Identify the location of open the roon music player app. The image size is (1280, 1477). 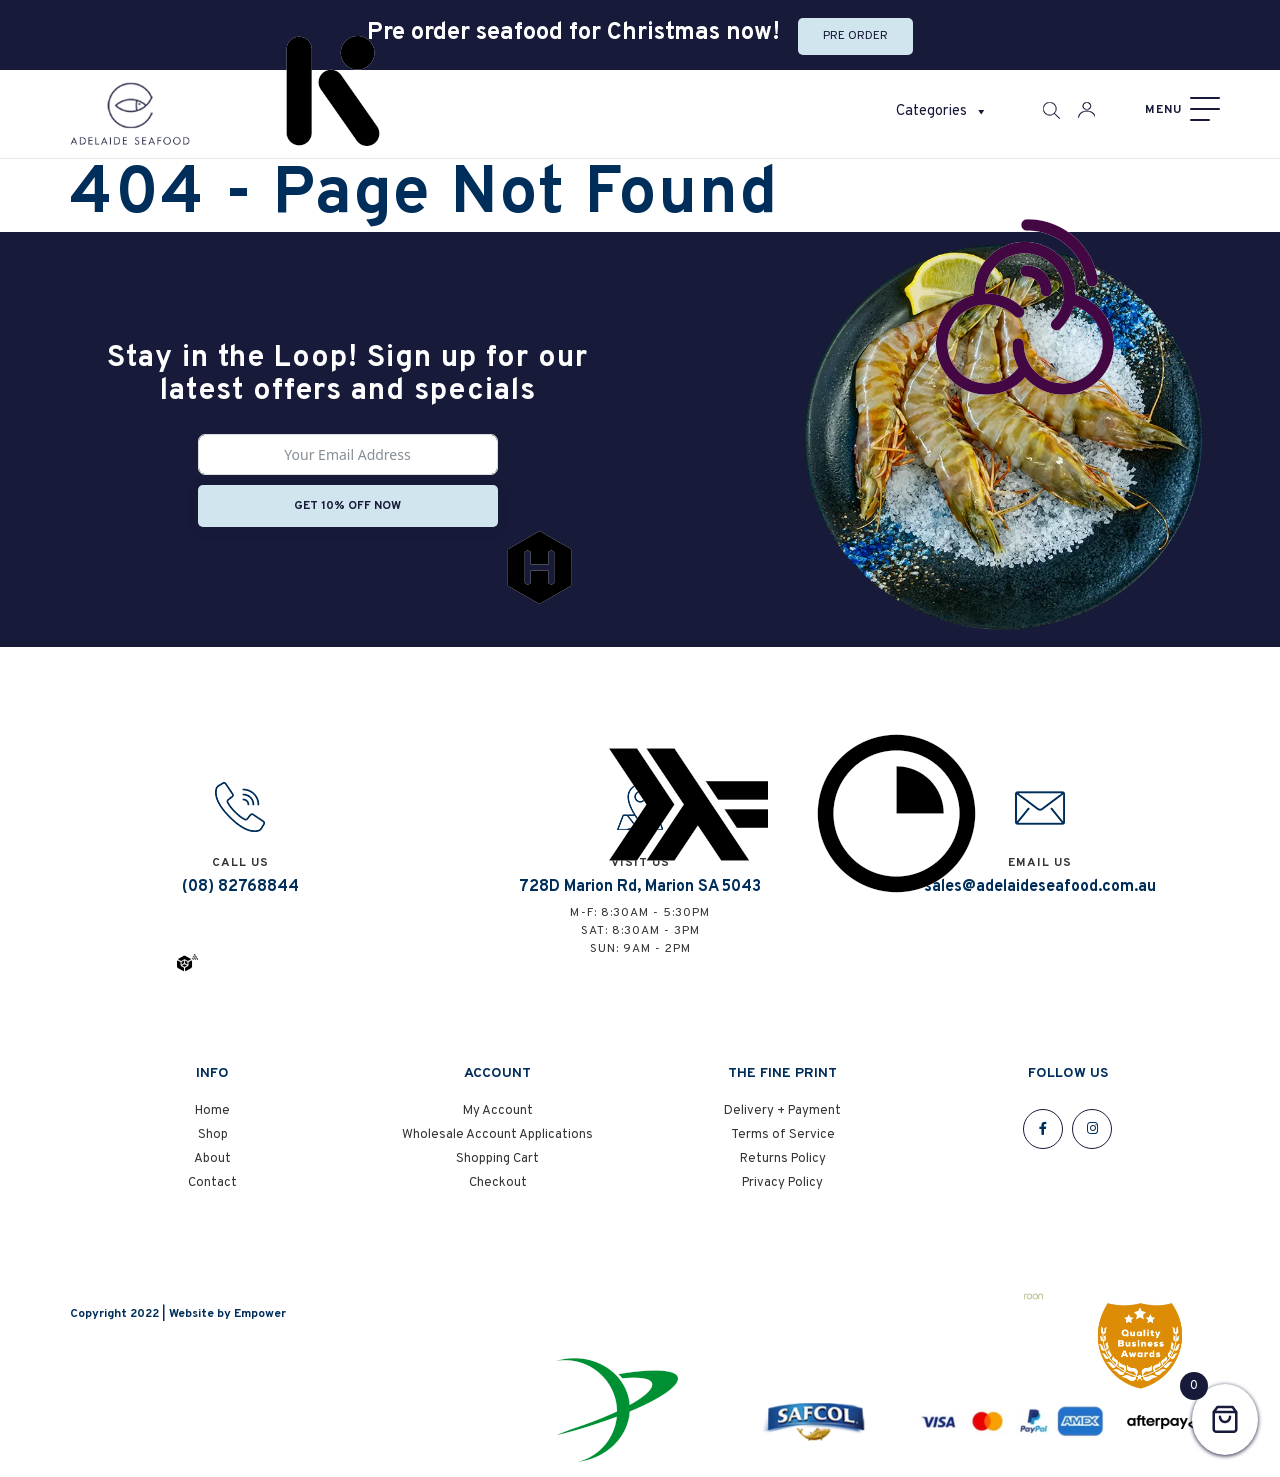
(1033, 1296).